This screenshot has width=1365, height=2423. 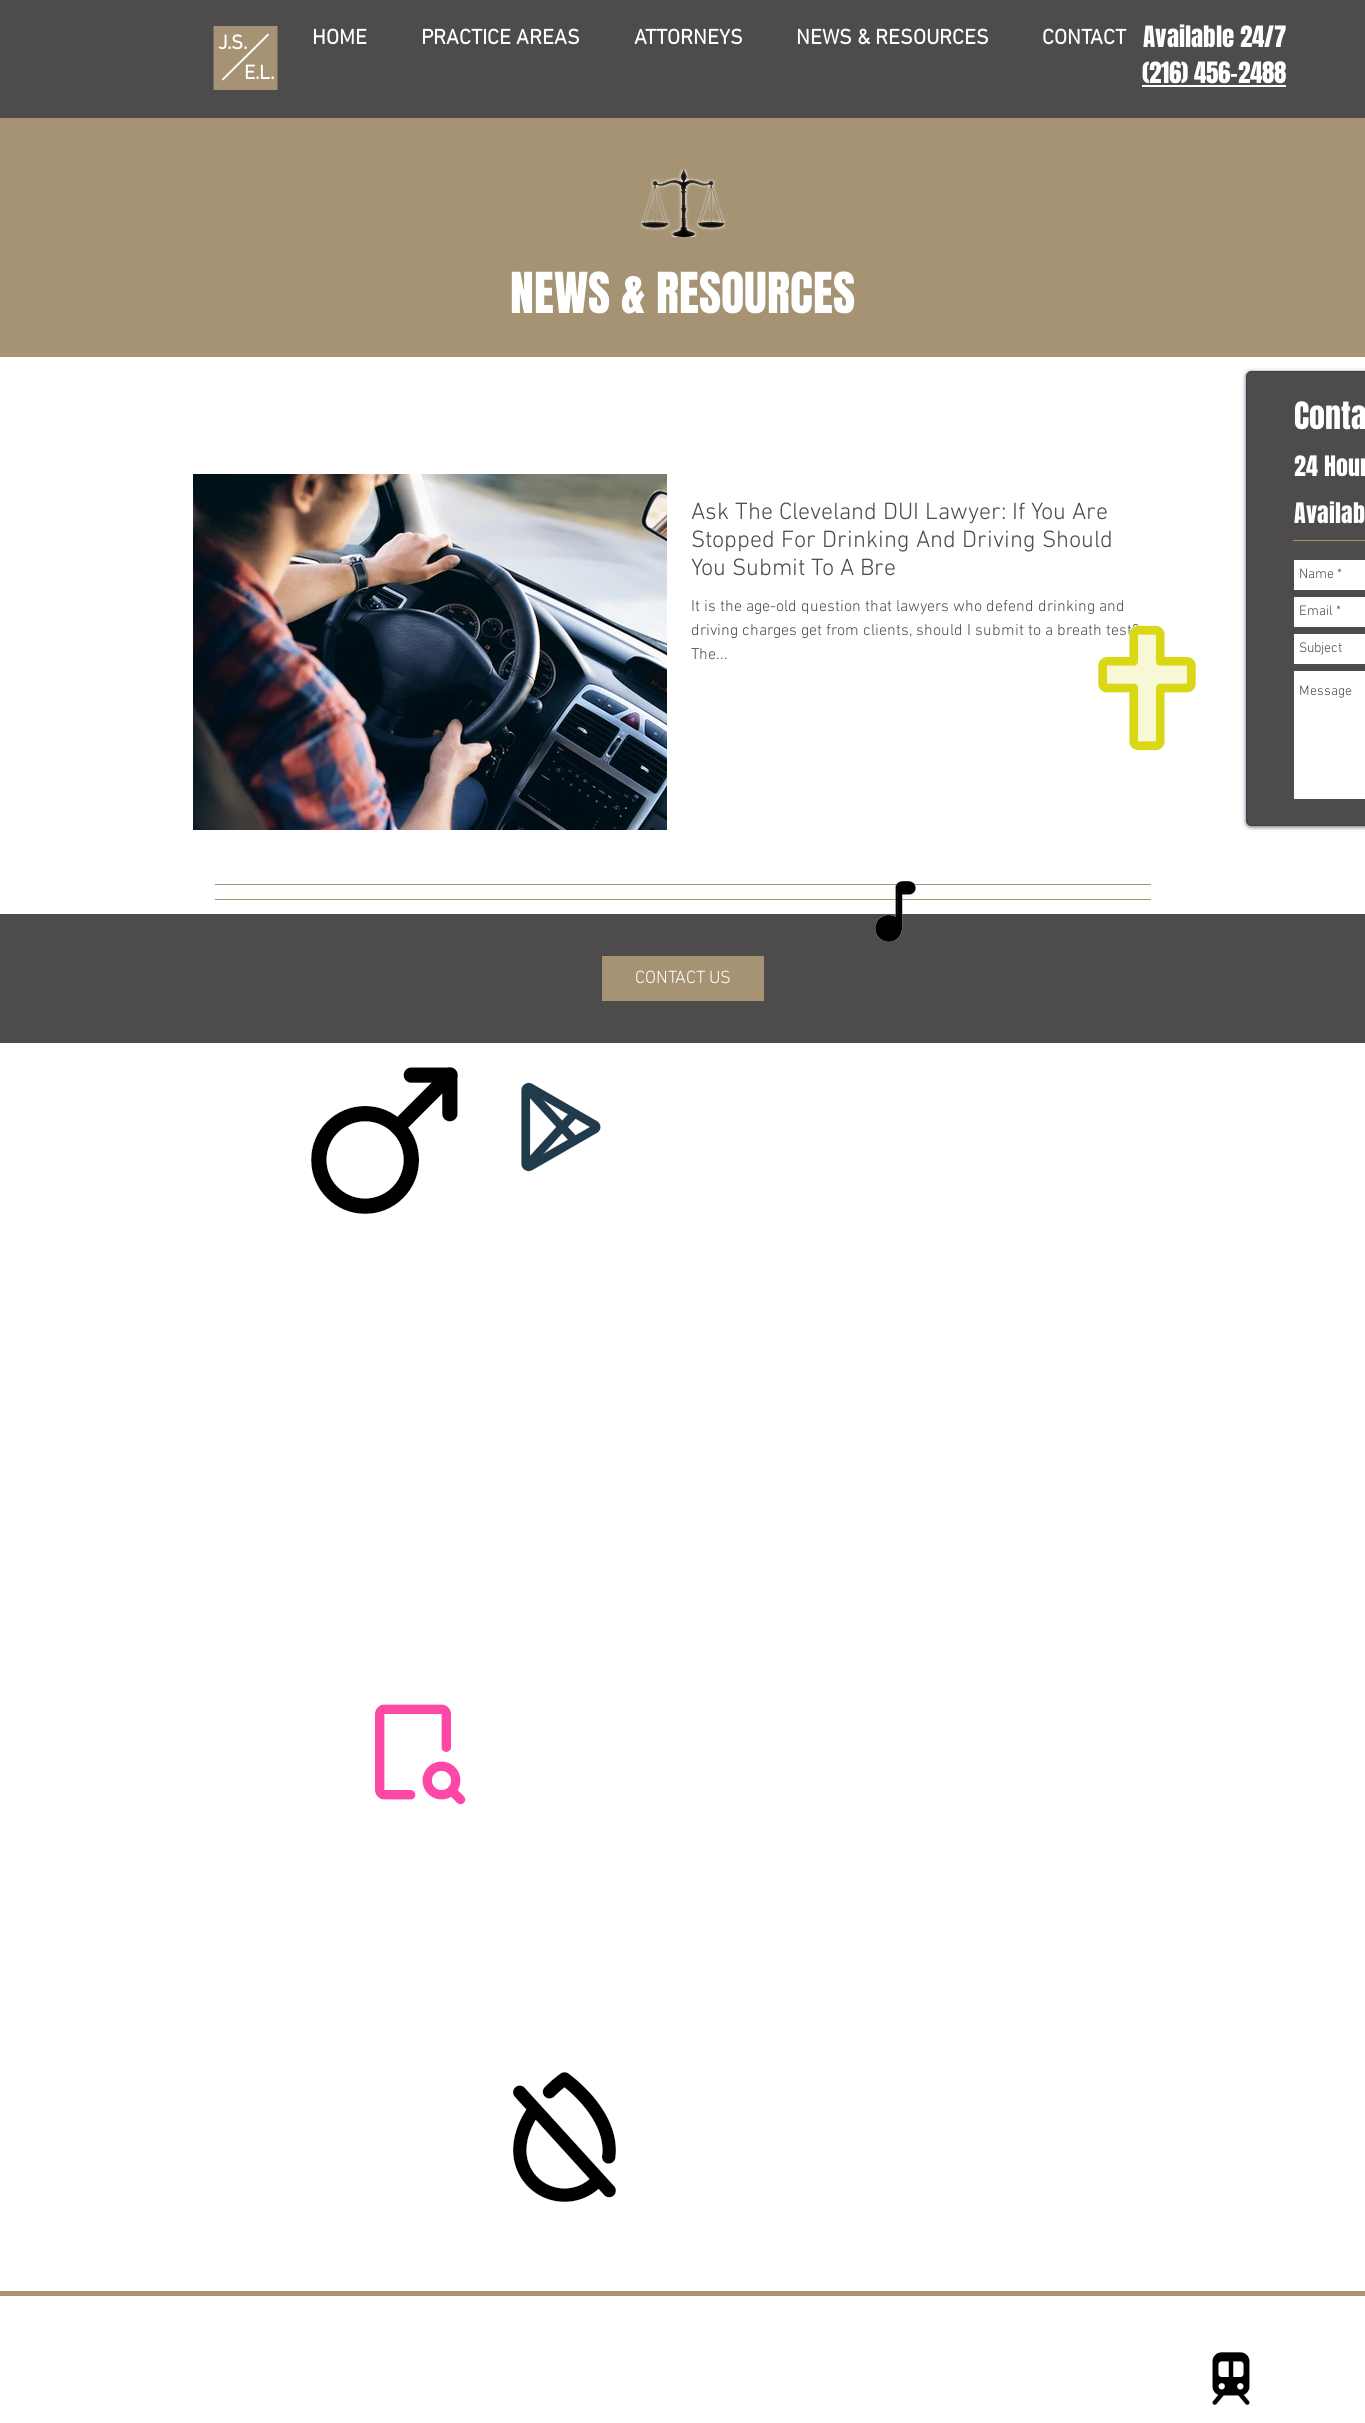 What do you see at coordinates (413, 1752) in the screenshot?
I see `search for a tablet device` at bounding box center [413, 1752].